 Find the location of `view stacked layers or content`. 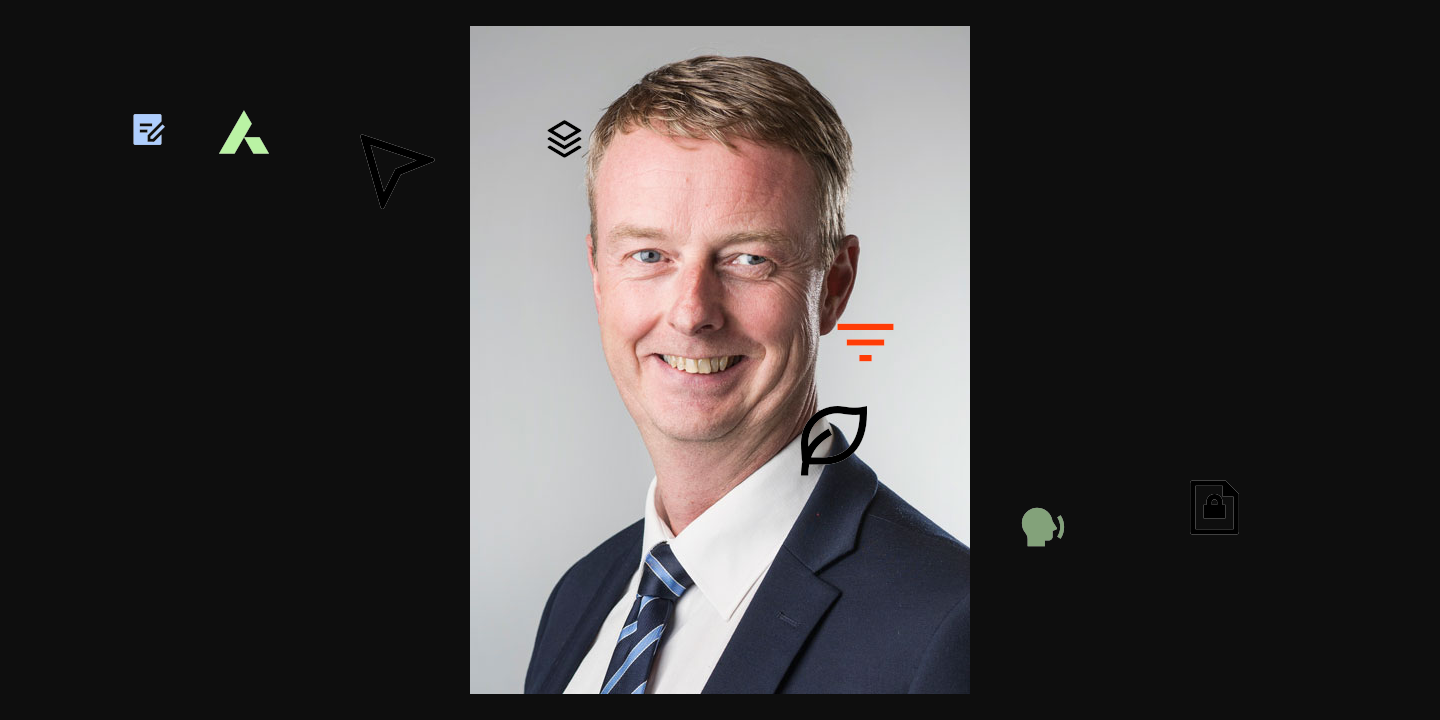

view stacked layers or content is located at coordinates (564, 139).